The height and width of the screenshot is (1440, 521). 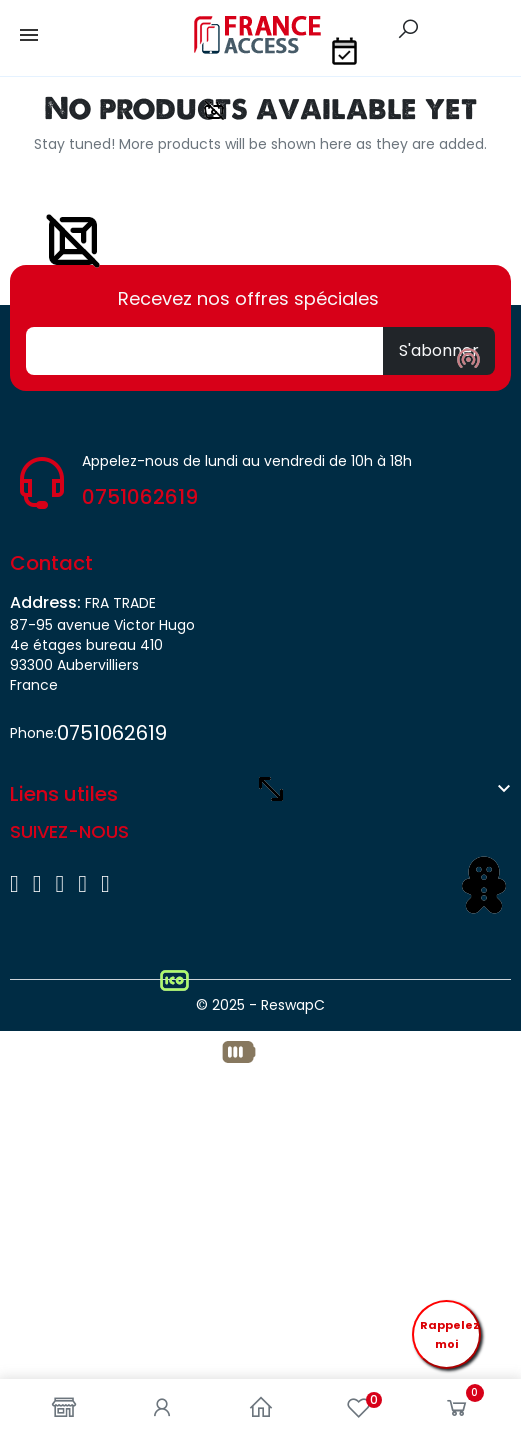 What do you see at coordinates (174, 980) in the screenshot?
I see `set or manage website favicon` at bounding box center [174, 980].